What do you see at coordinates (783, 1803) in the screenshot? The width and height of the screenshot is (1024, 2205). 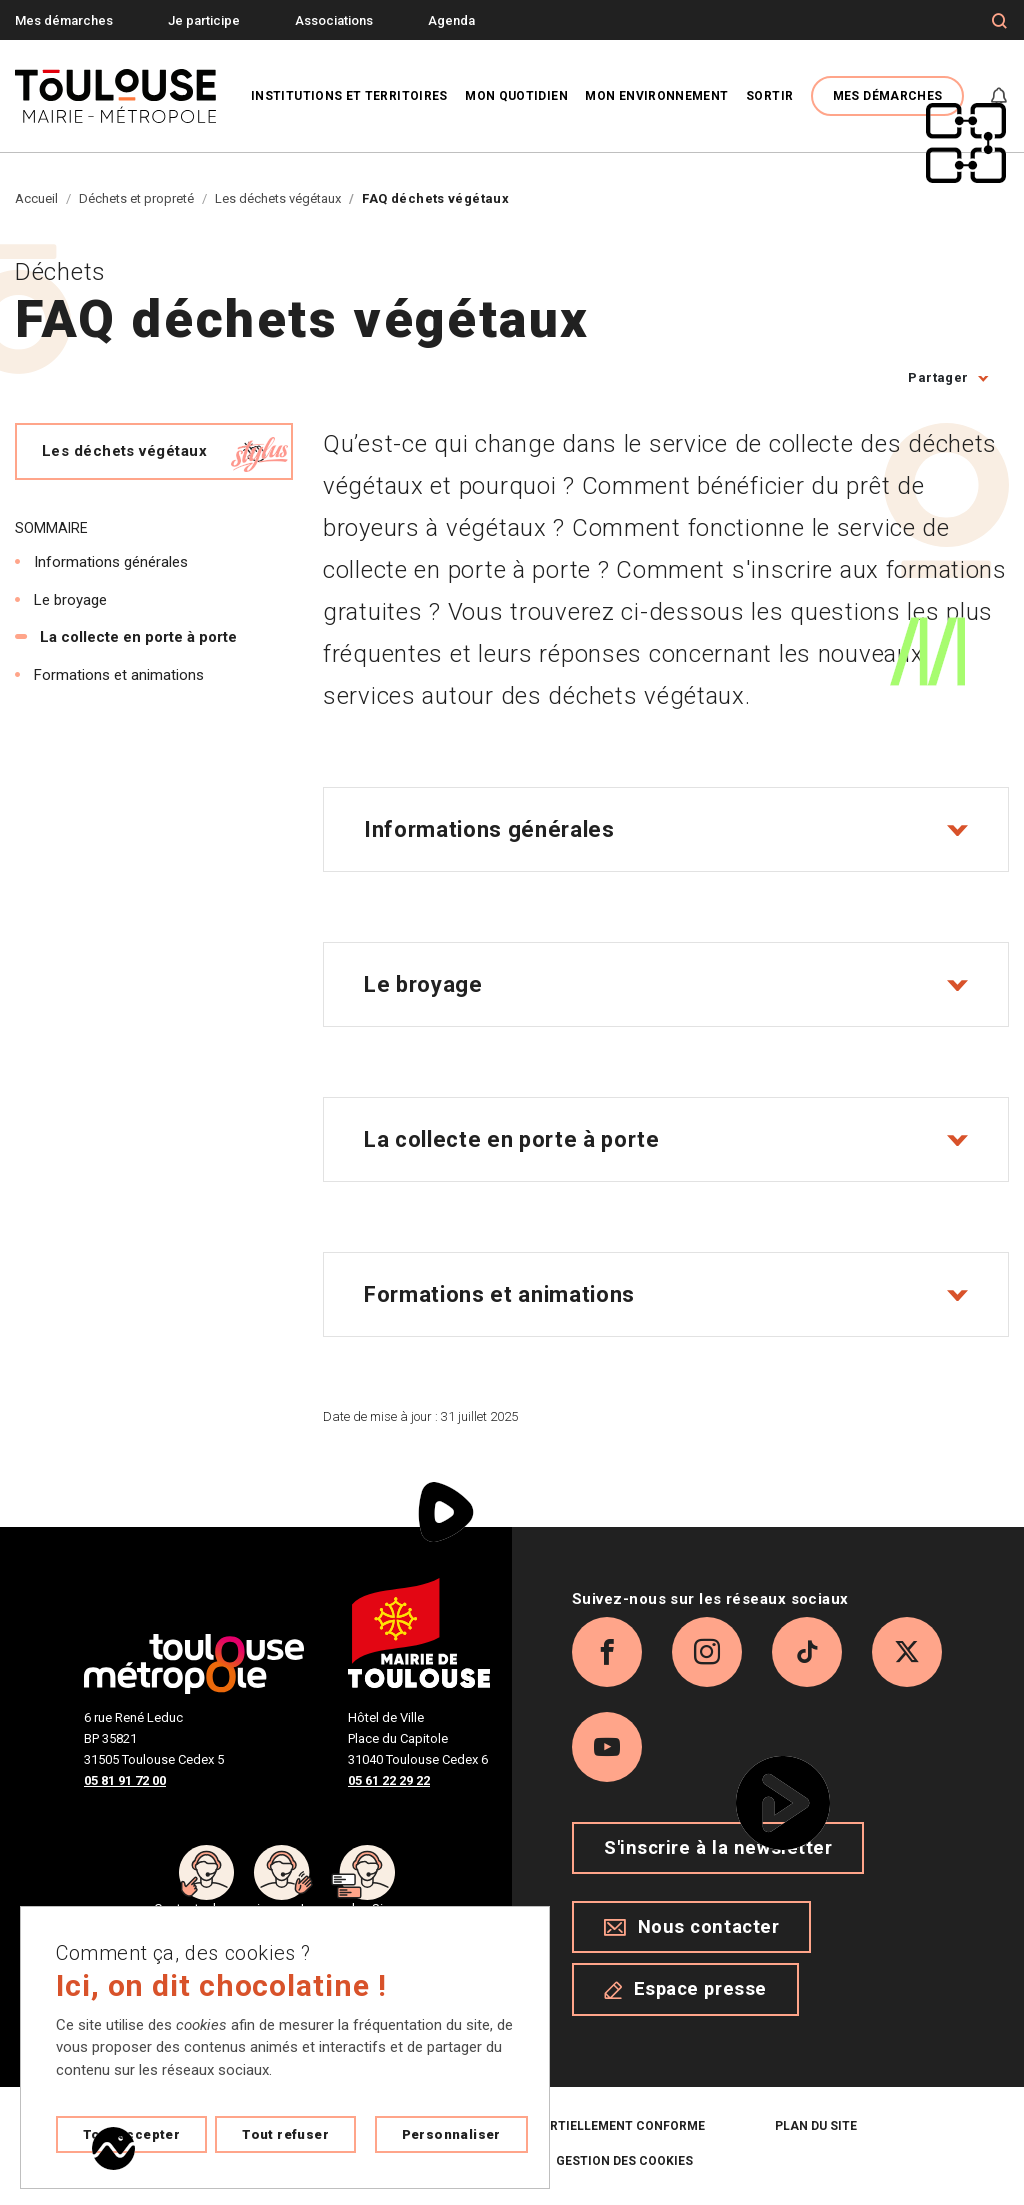 I see `open GoCD continuous delivery dashboard` at bounding box center [783, 1803].